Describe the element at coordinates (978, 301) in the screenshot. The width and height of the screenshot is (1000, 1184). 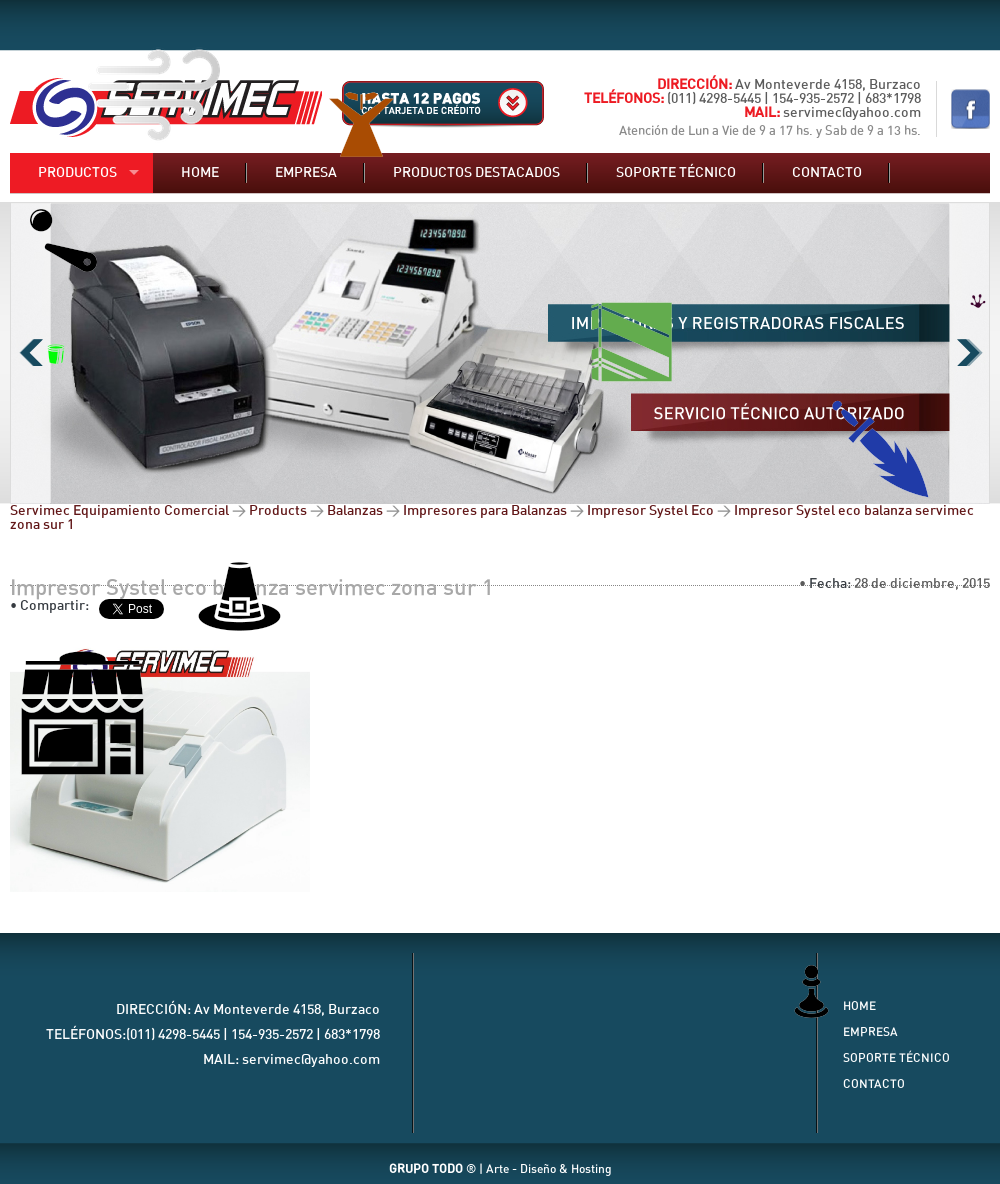
I see `amphibian or frog-related game element` at that location.